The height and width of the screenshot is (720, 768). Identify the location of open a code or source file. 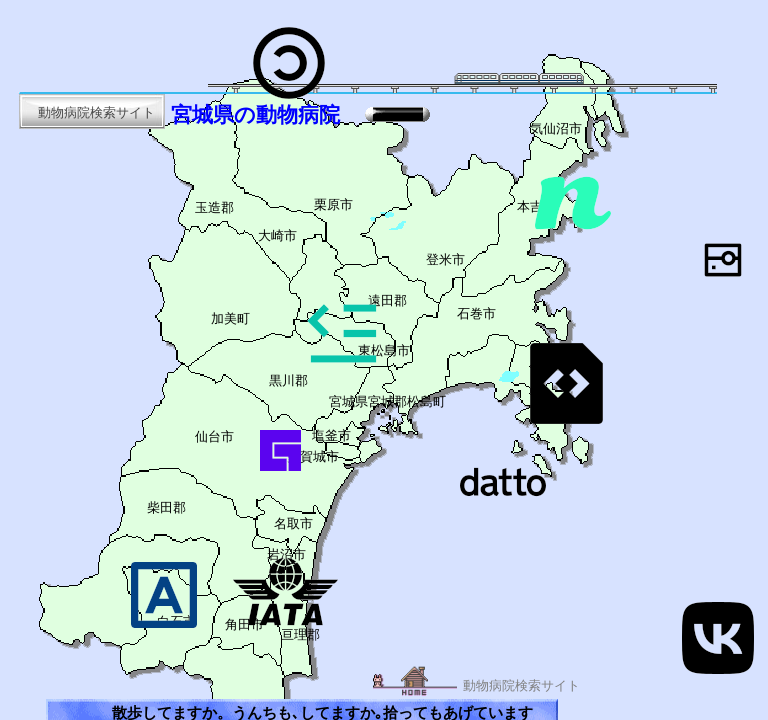
(566, 383).